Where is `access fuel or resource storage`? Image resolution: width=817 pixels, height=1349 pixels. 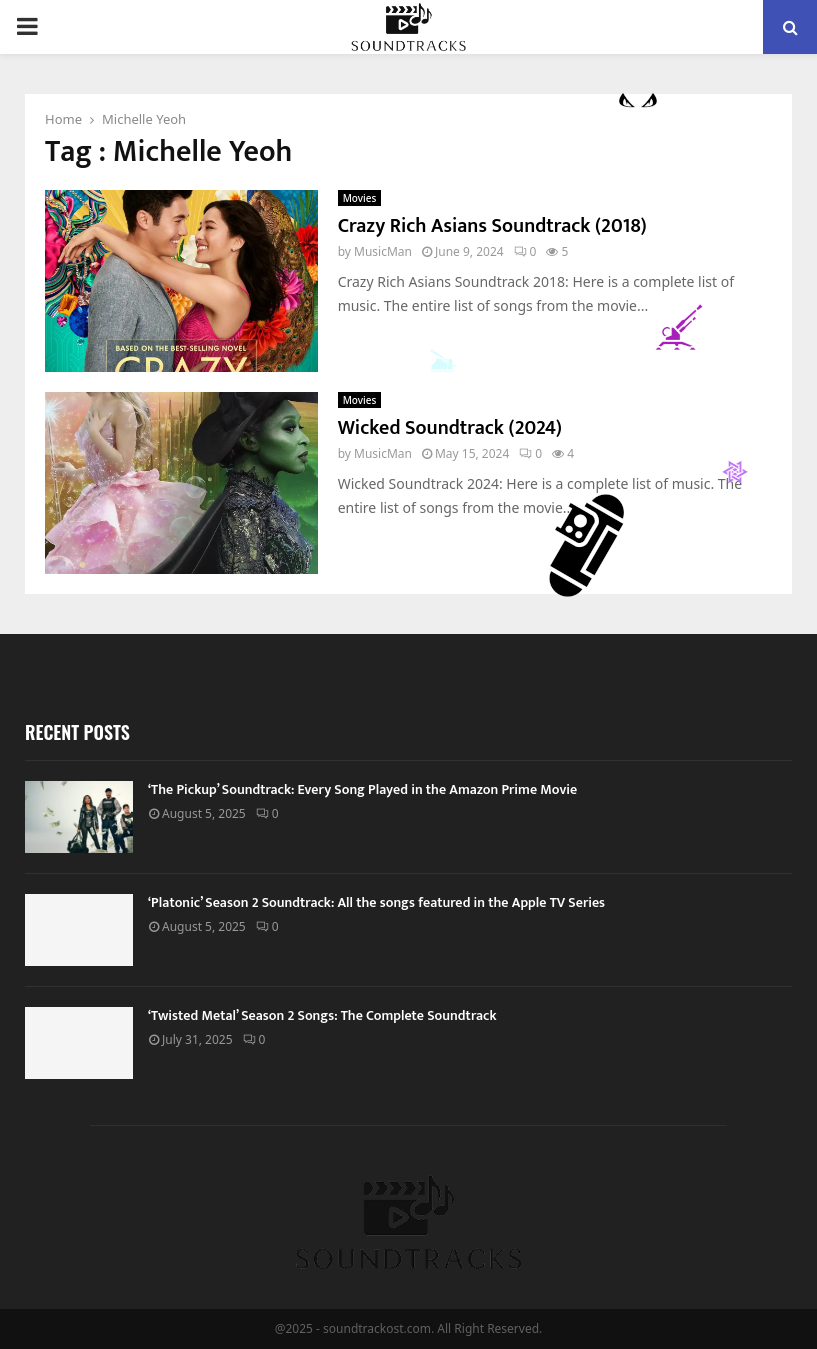 access fuel or resource storage is located at coordinates (588, 545).